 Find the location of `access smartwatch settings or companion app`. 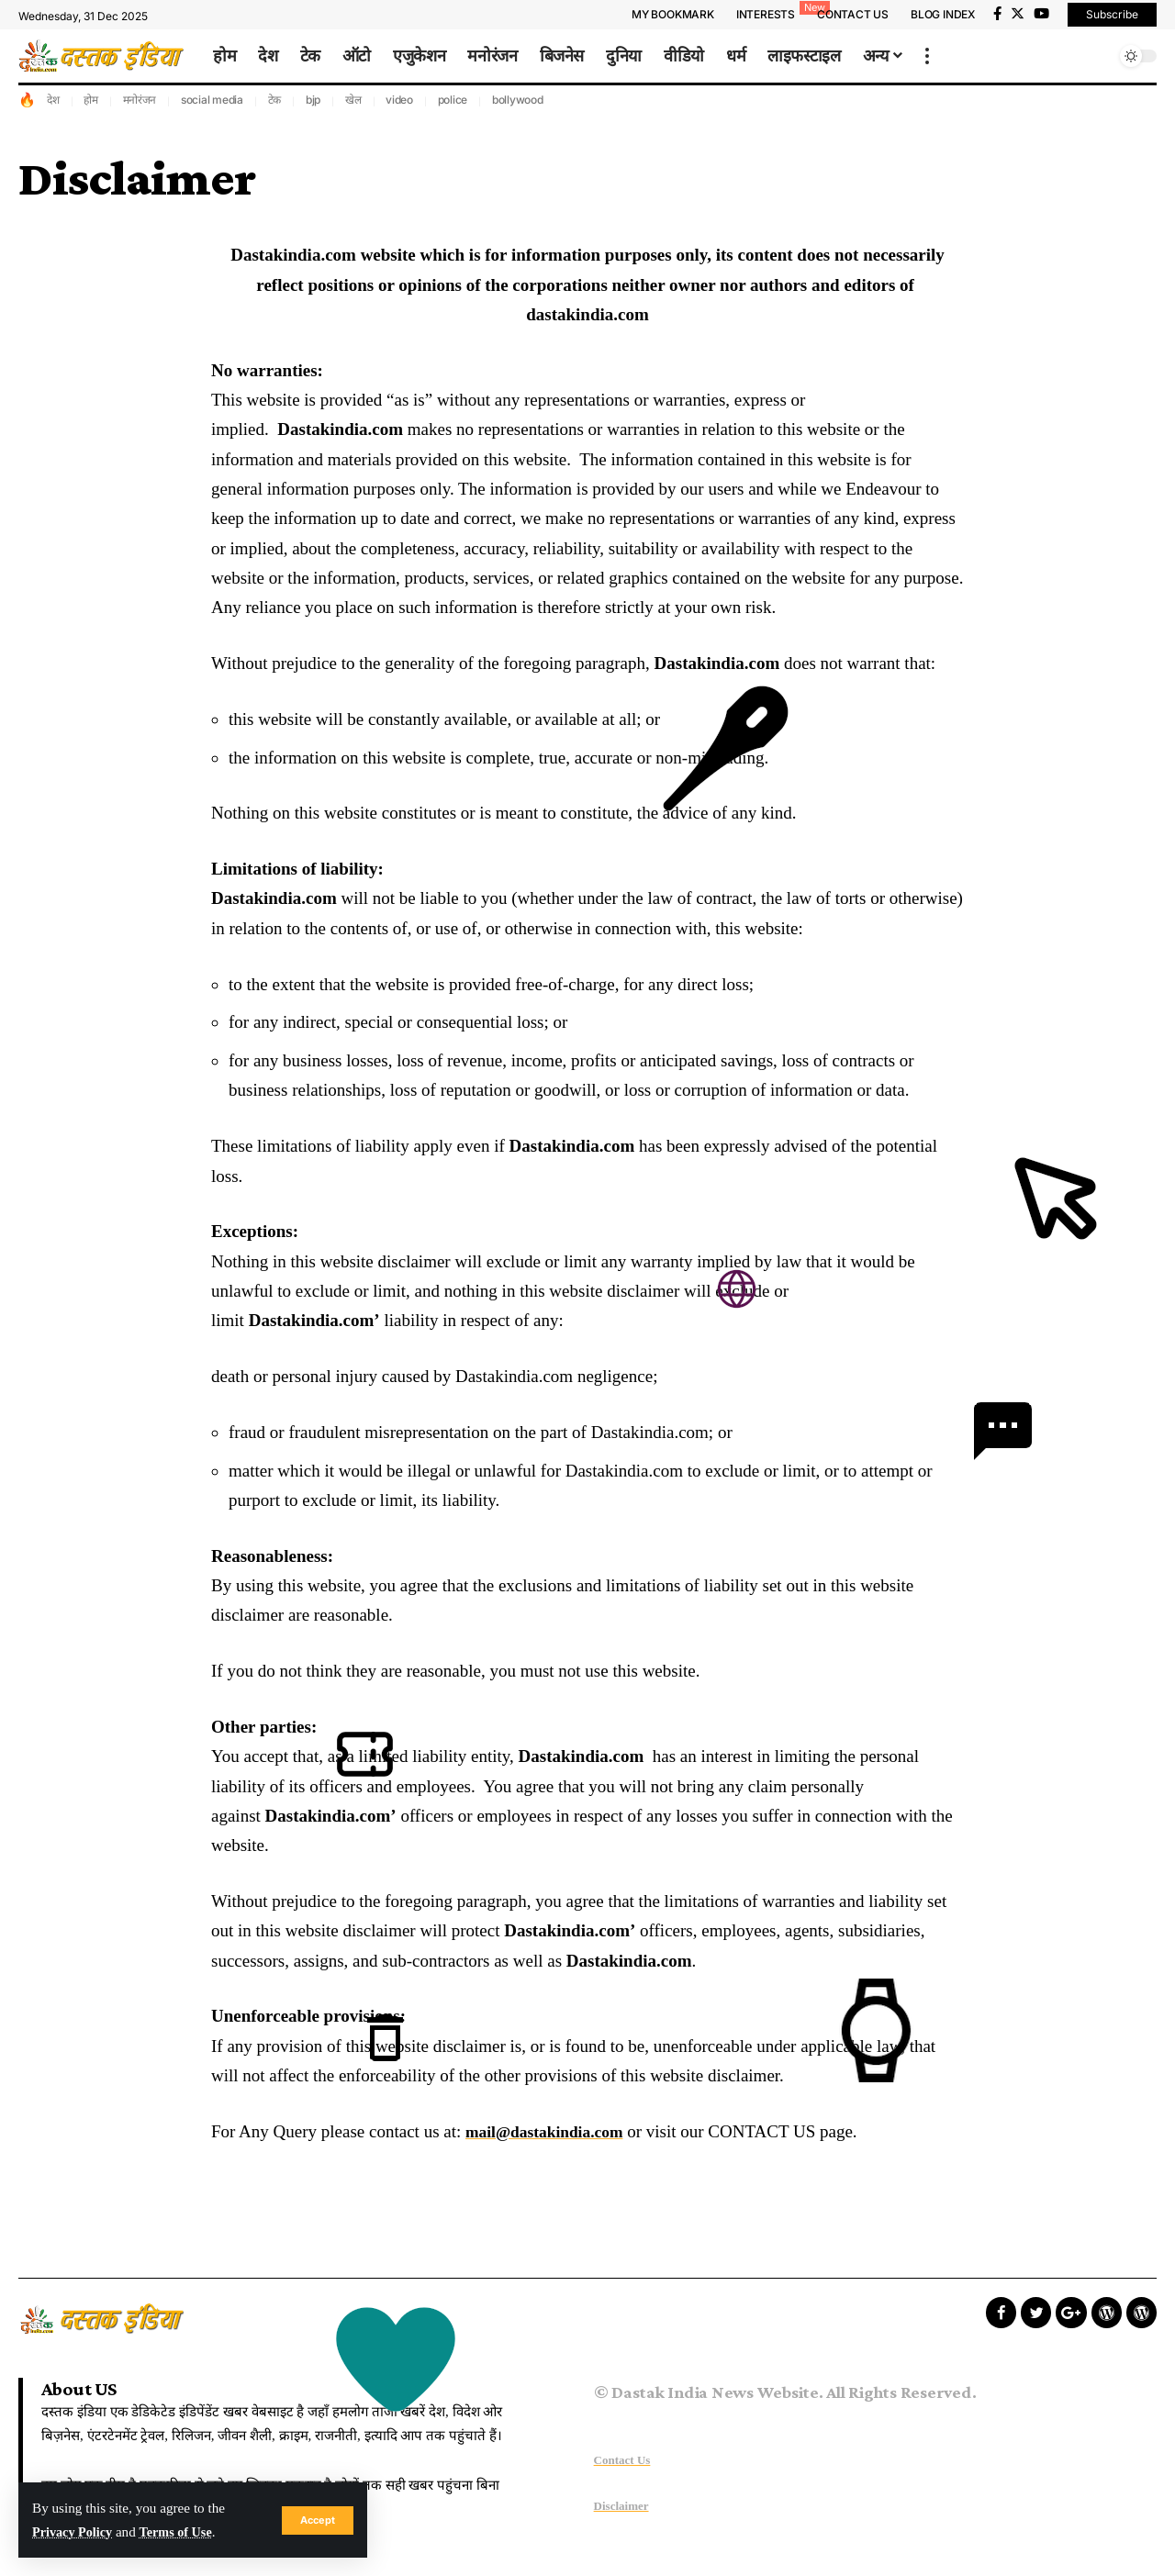

access smartwatch settings or companion app is located at coordinates (876, 2030).